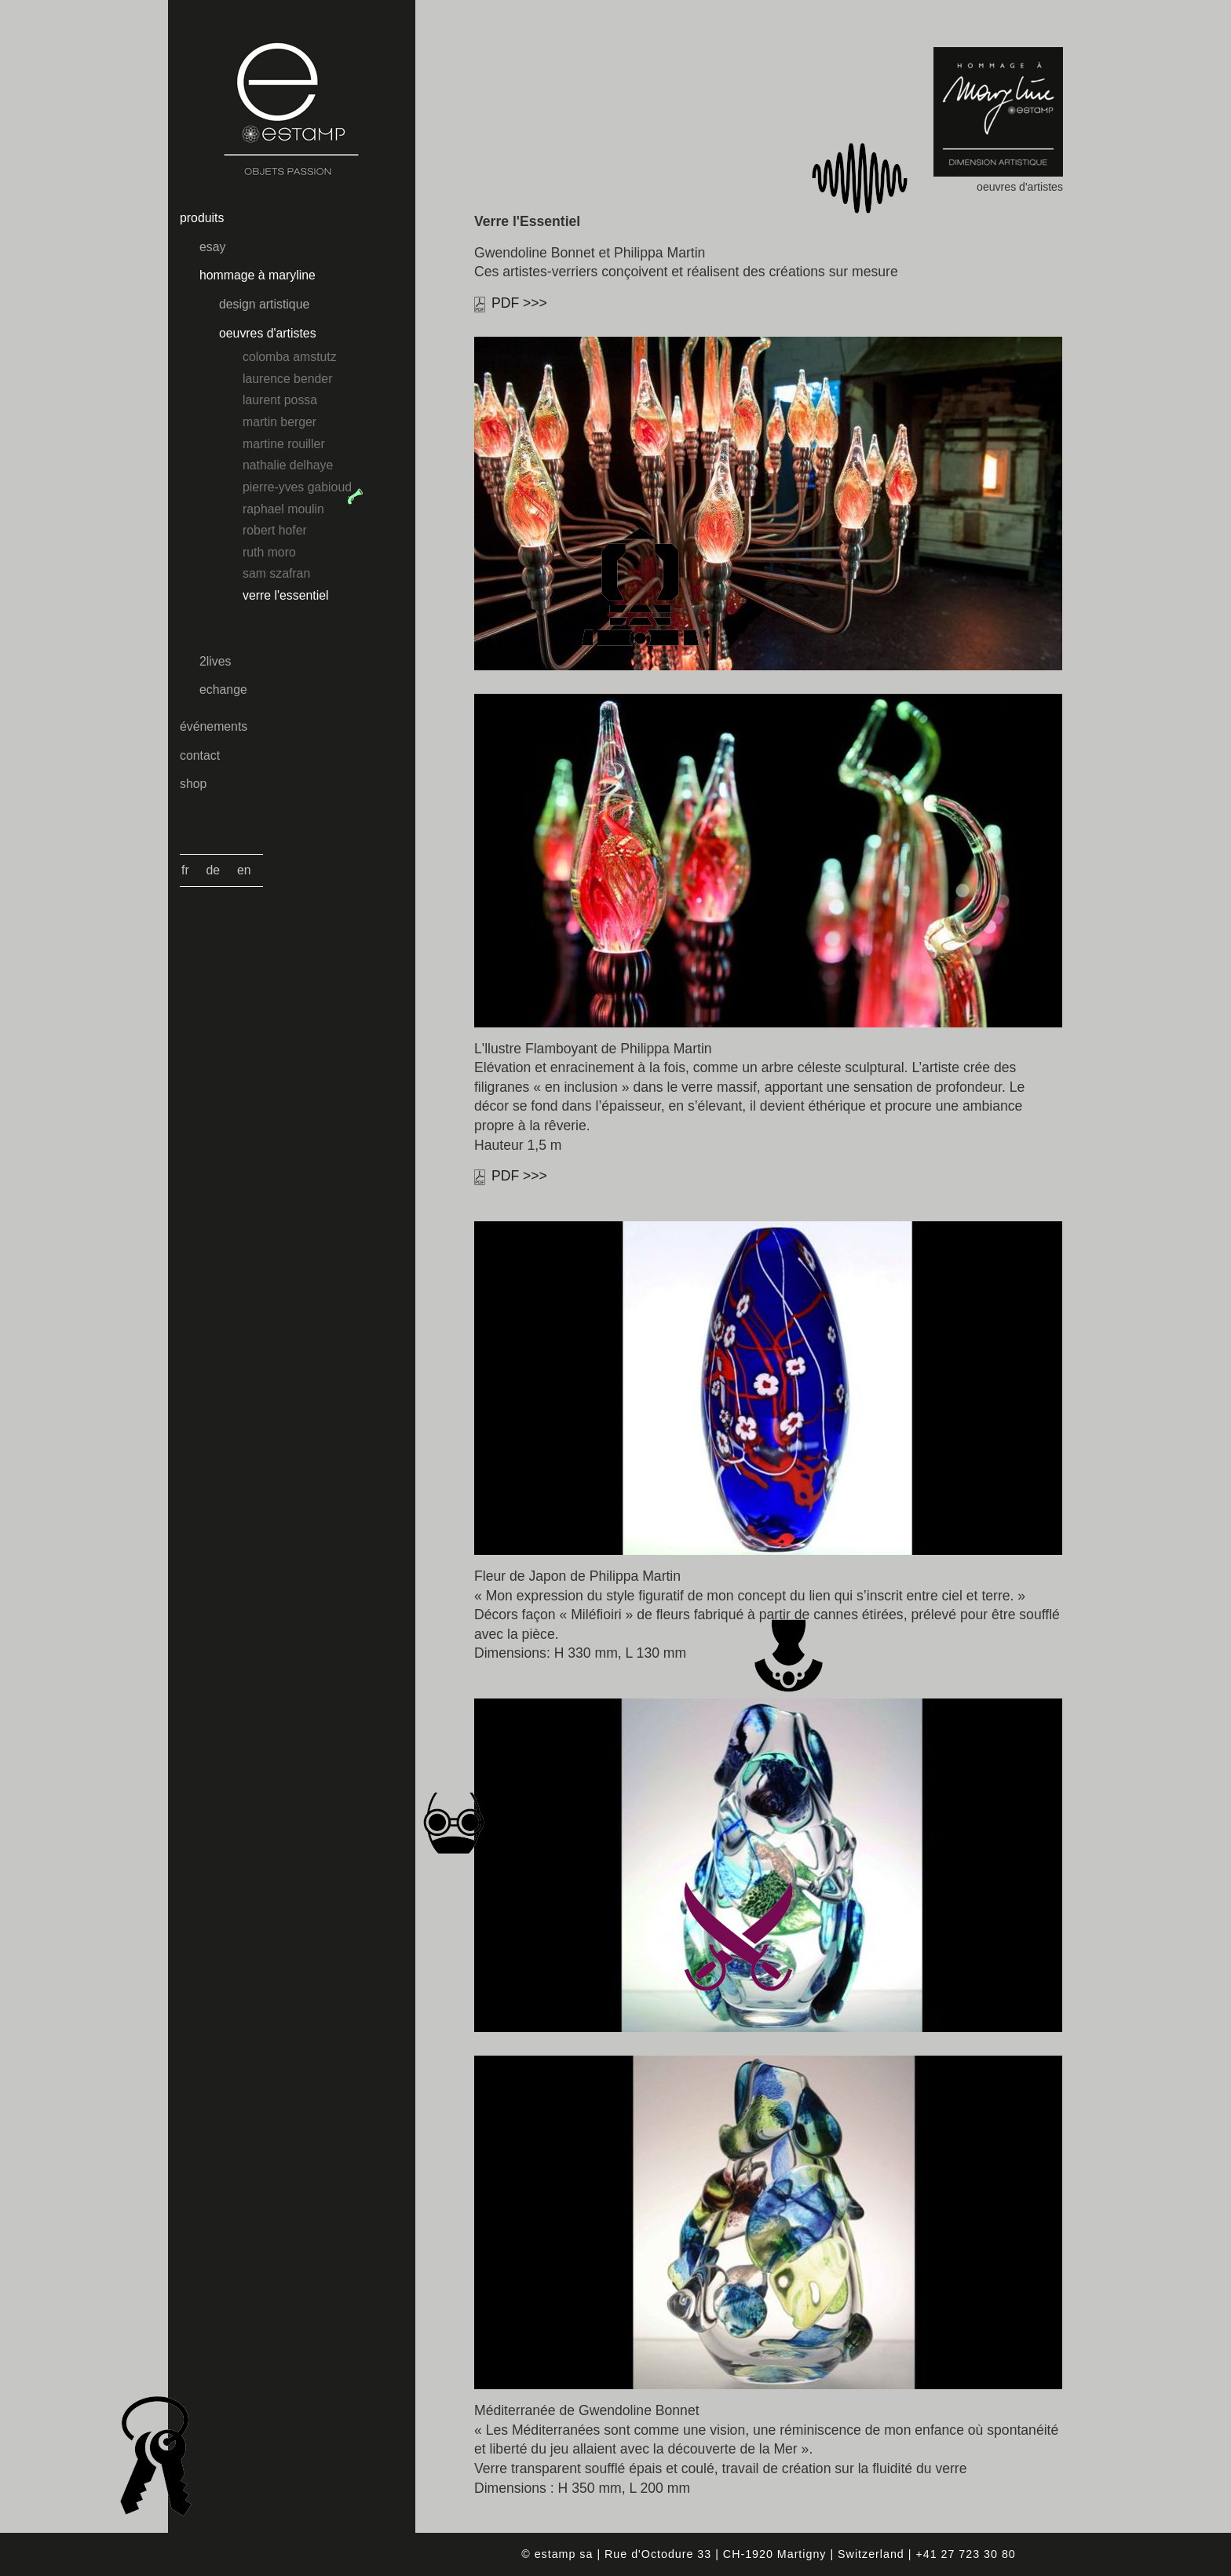  I want to click on access property or home management settings, so click(155, 2456).